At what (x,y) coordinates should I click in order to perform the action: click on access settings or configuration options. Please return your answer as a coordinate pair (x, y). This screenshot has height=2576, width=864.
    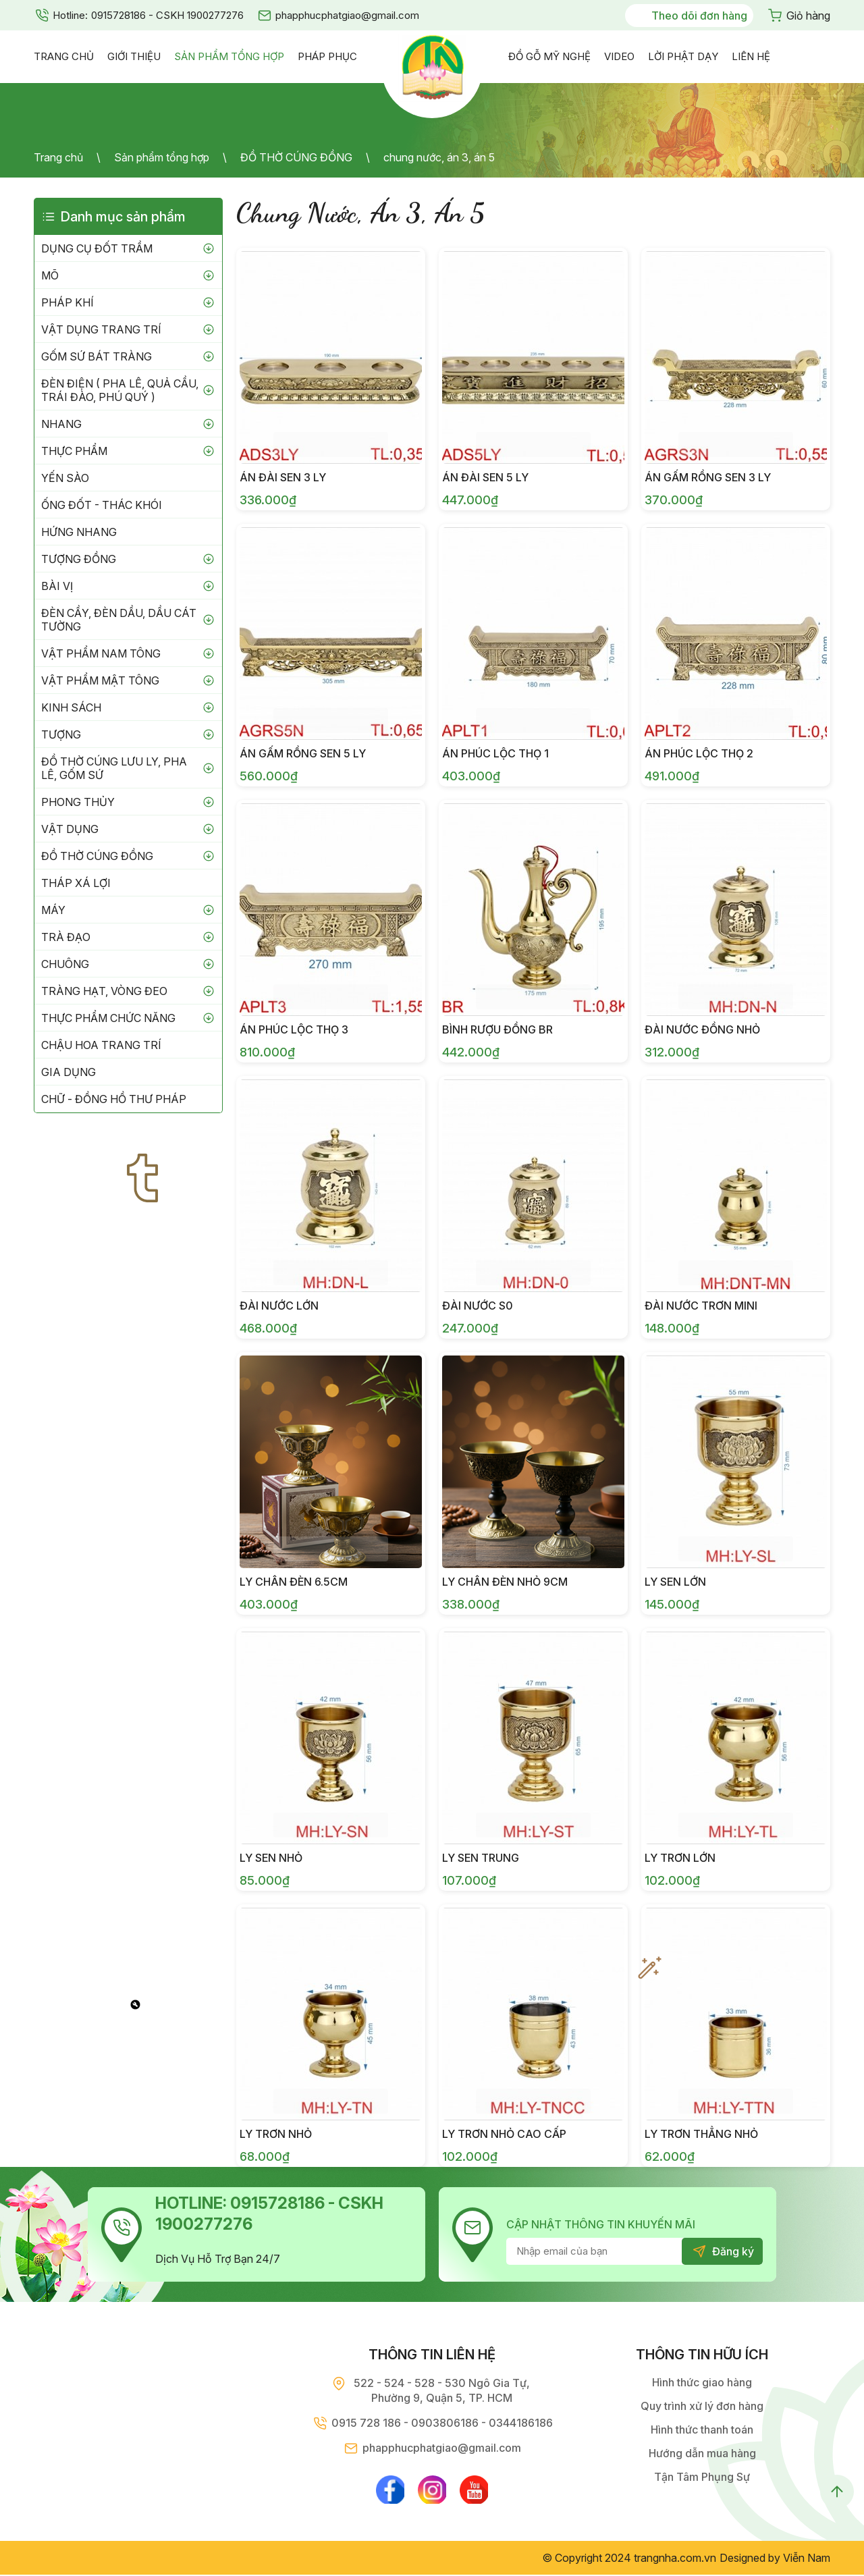
    Looking at the image, I should click on (135, 2004).